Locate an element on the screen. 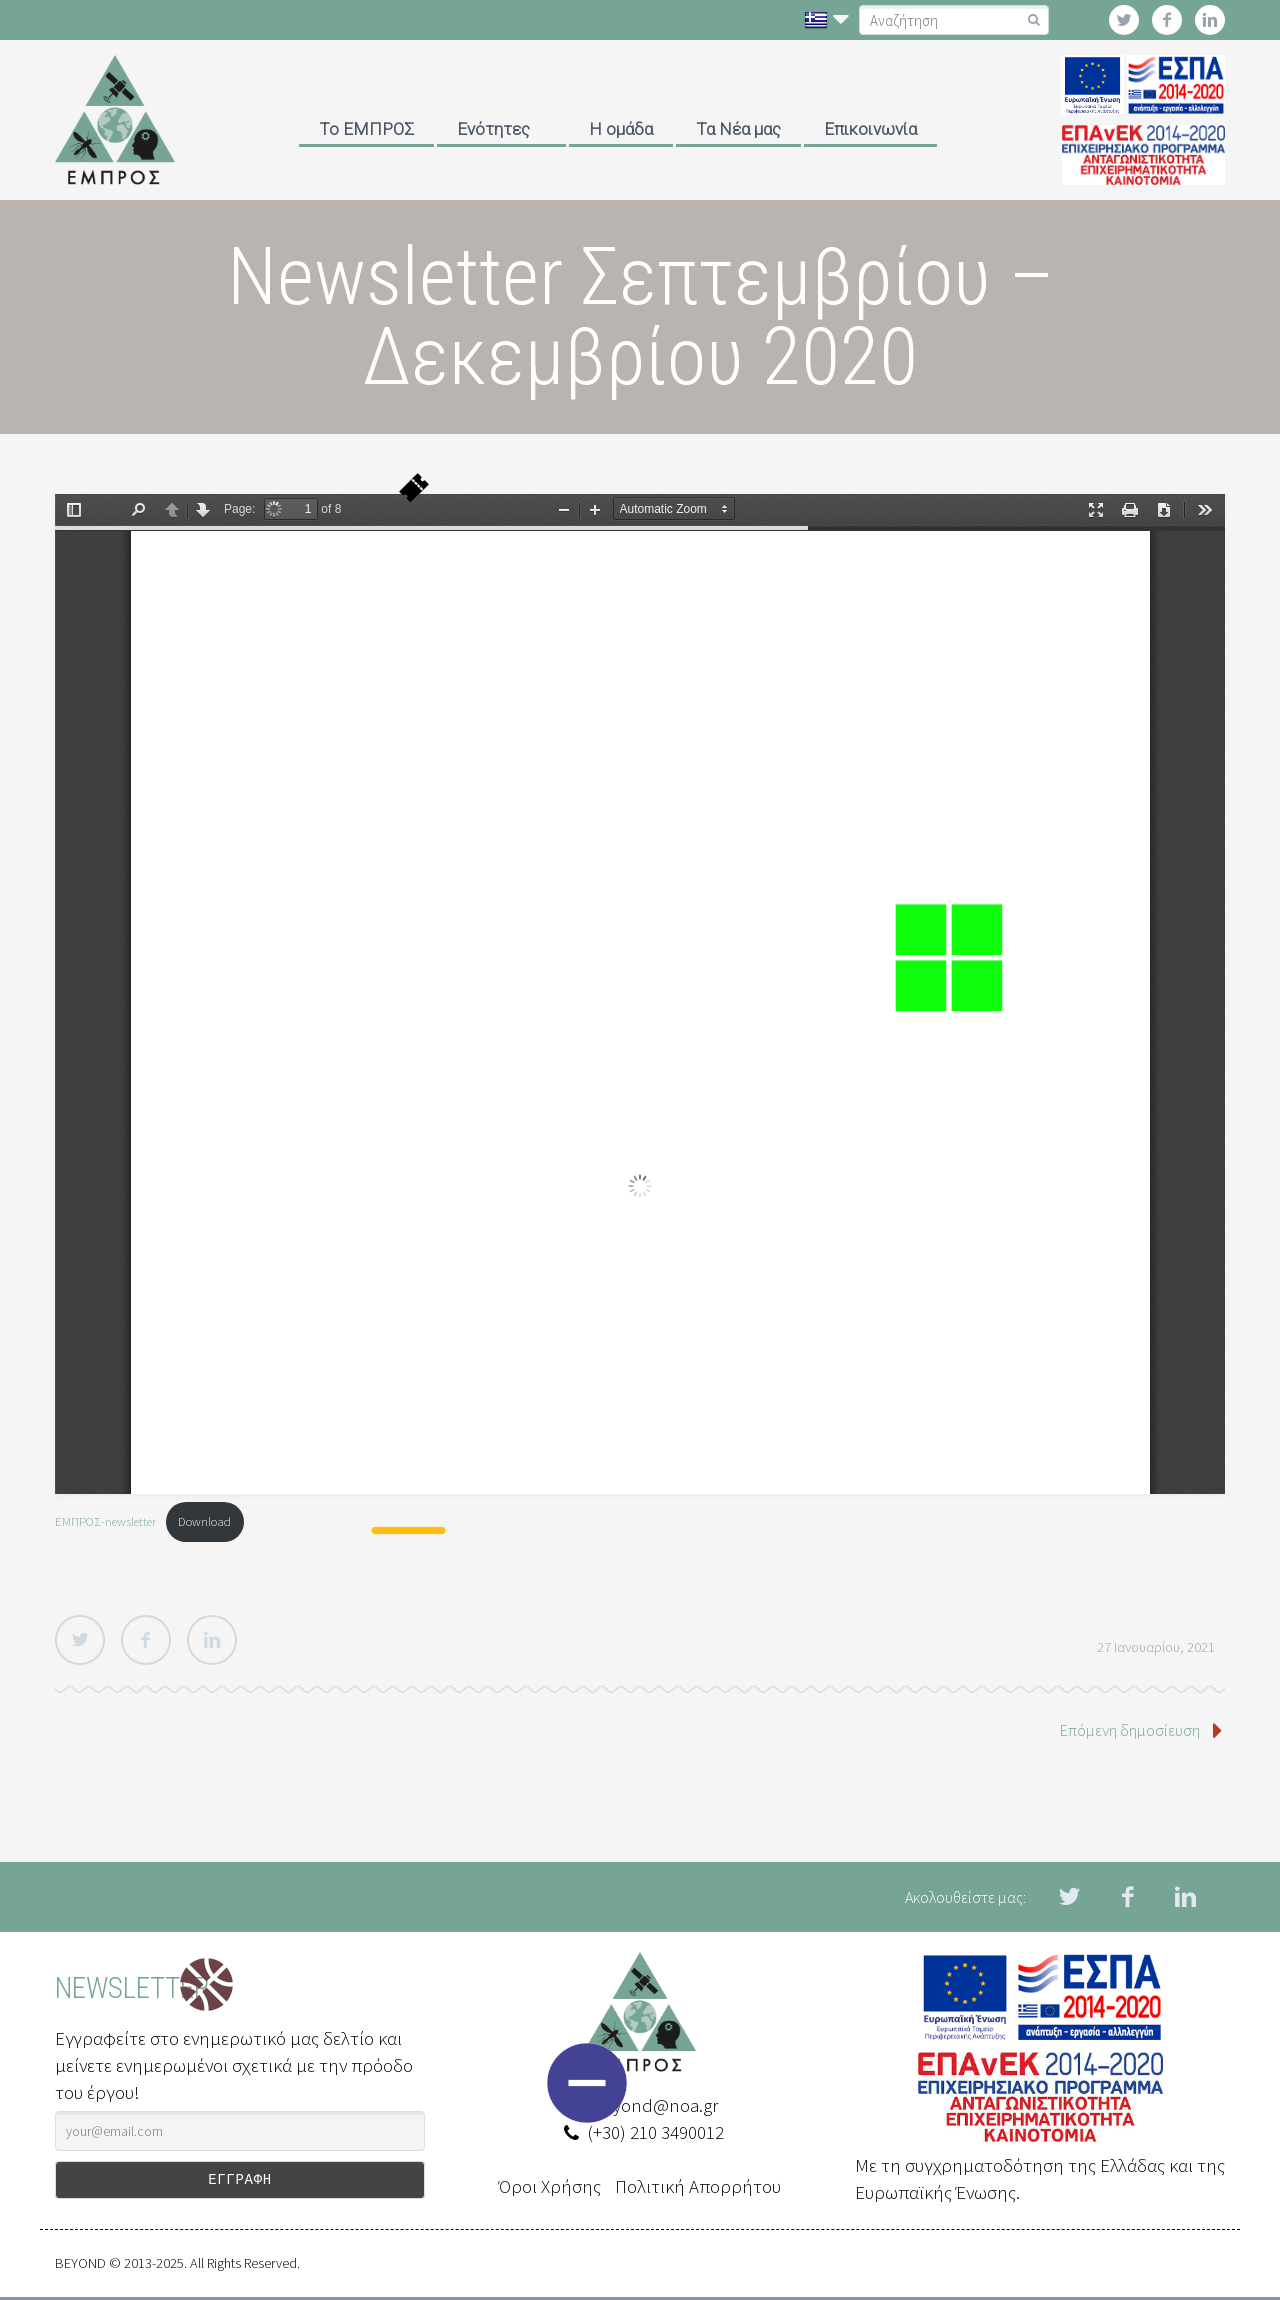 The width and height of the screenshot is (1280, 2300). access sports or basketball-related content is located at coordinates (206, 1984).